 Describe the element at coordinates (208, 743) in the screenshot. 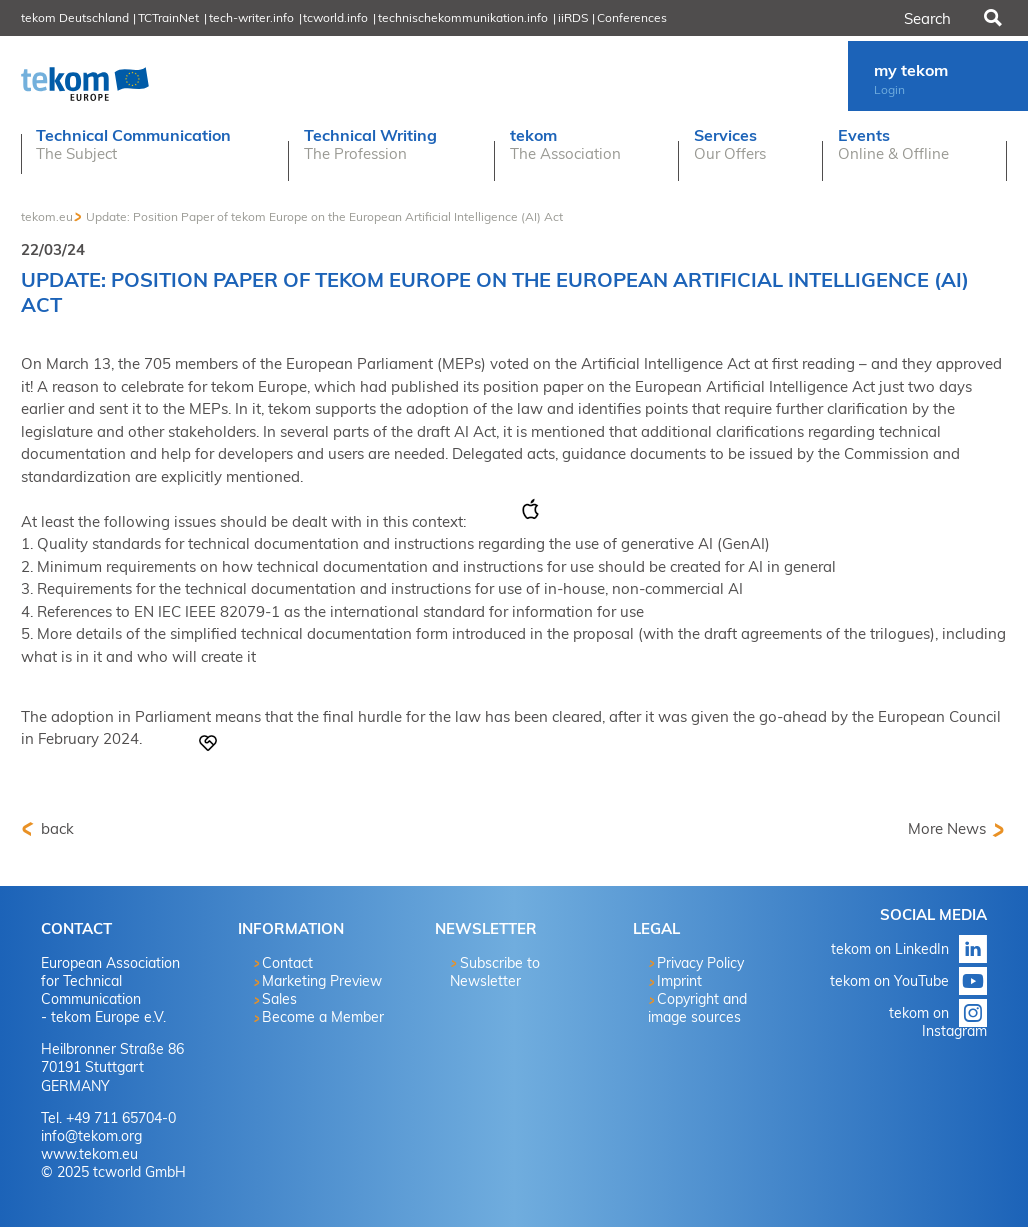

I see `access customer service or support` at that location.